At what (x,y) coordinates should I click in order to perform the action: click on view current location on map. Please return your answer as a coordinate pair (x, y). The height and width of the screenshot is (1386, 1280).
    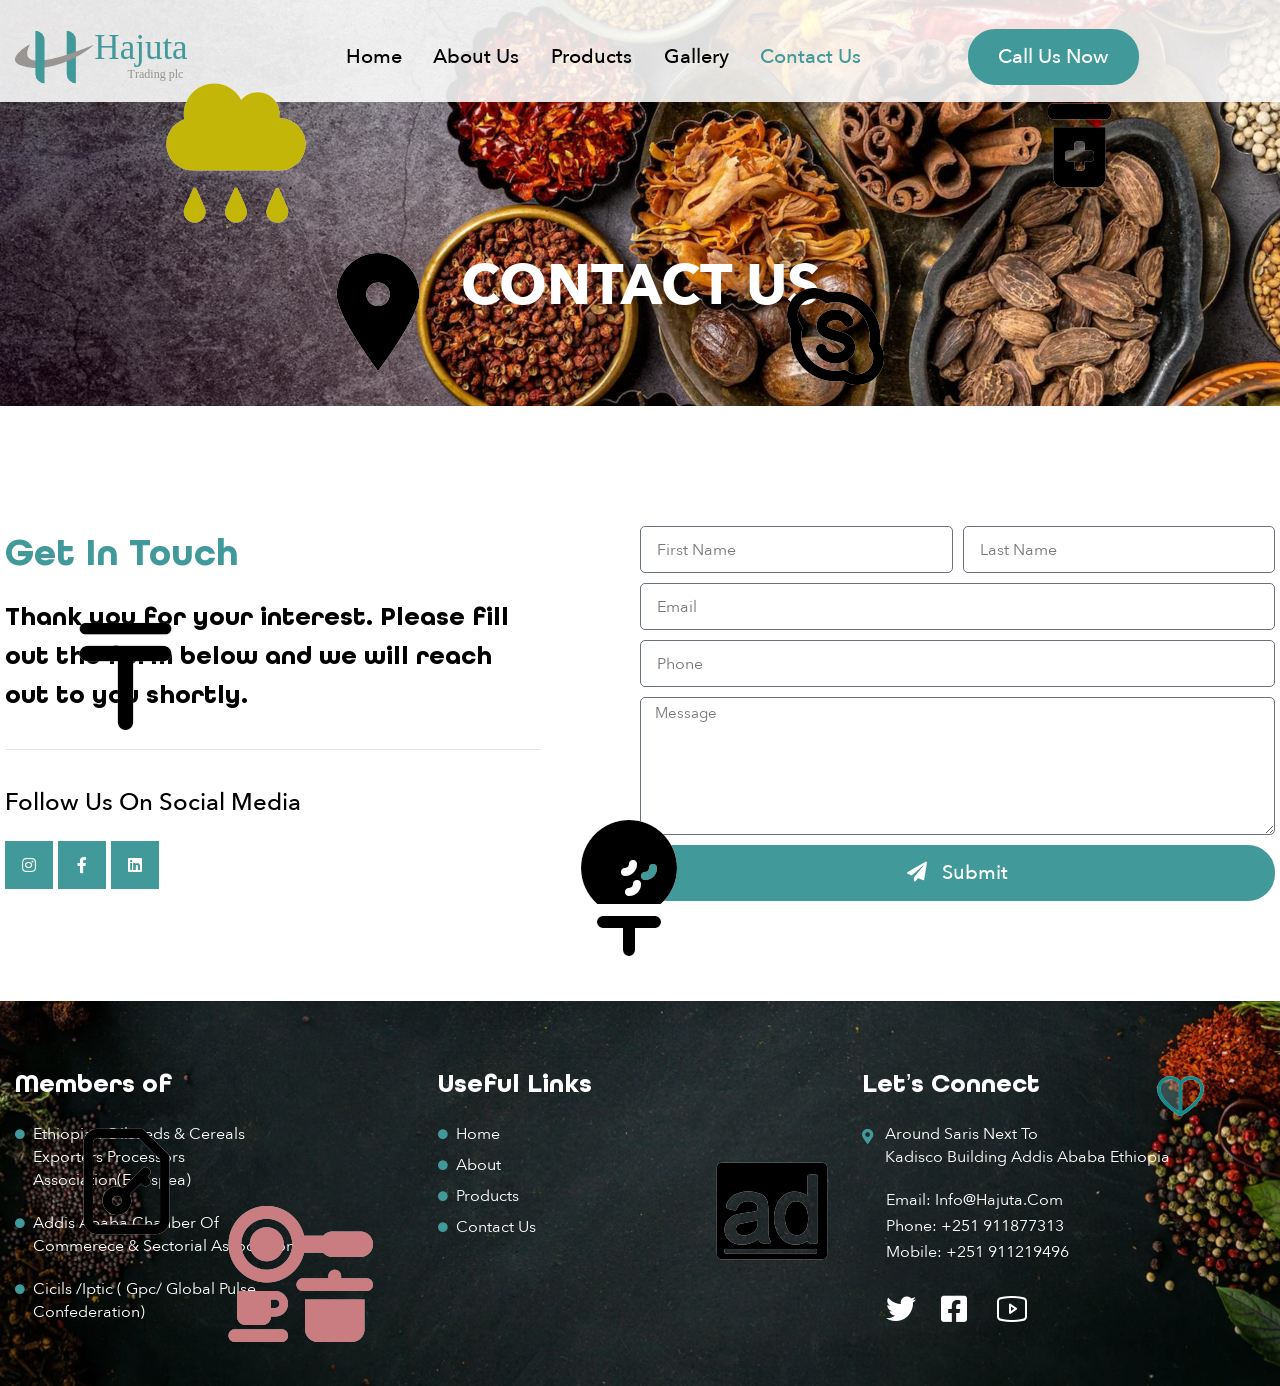
    Looking at the image, I should click on (378, 312).